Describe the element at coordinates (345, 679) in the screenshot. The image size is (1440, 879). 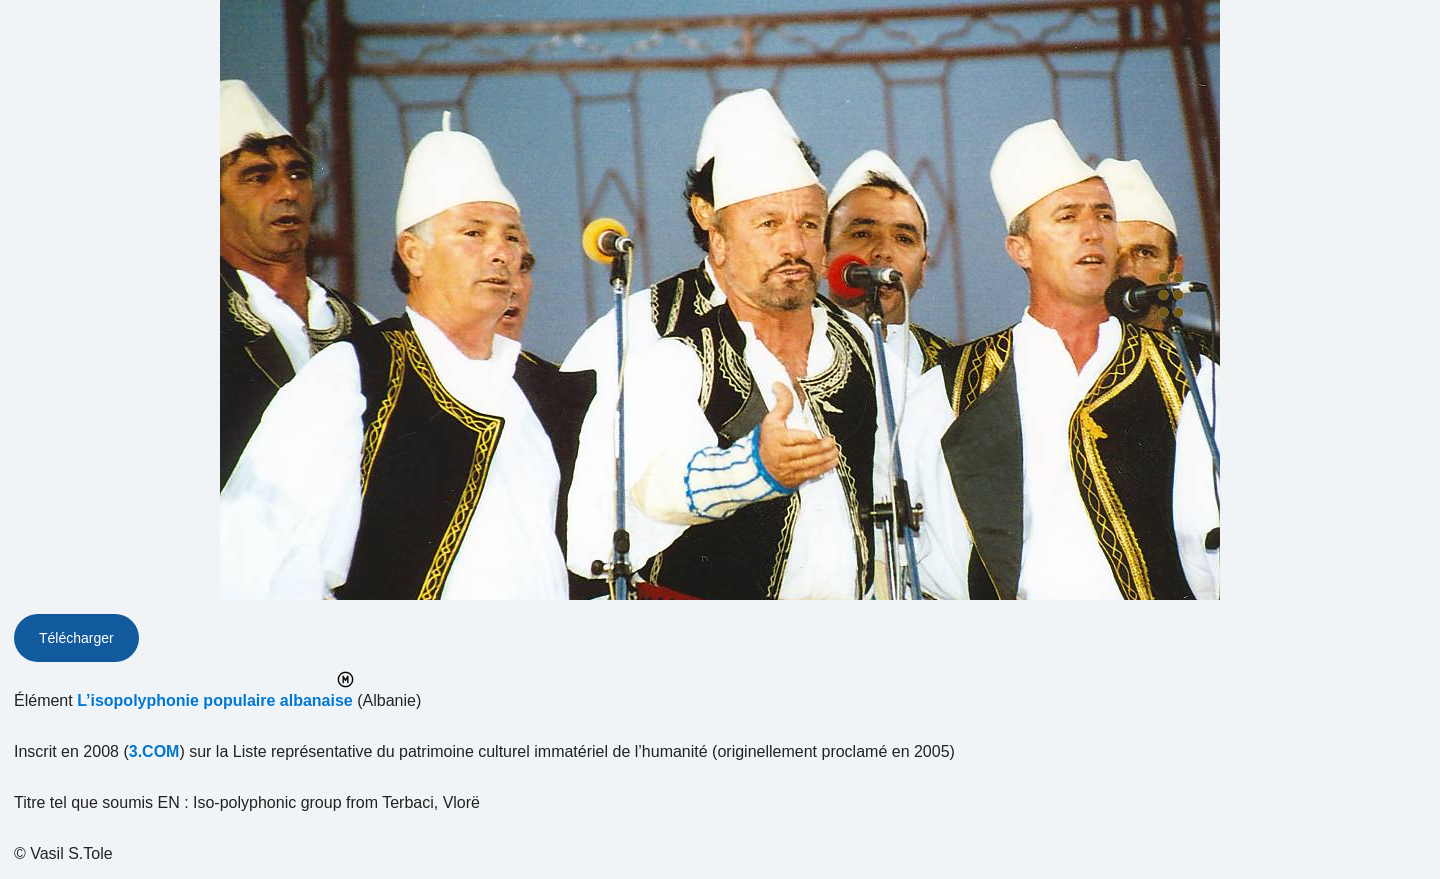
I see `metro or subway transit indicator` at that location.